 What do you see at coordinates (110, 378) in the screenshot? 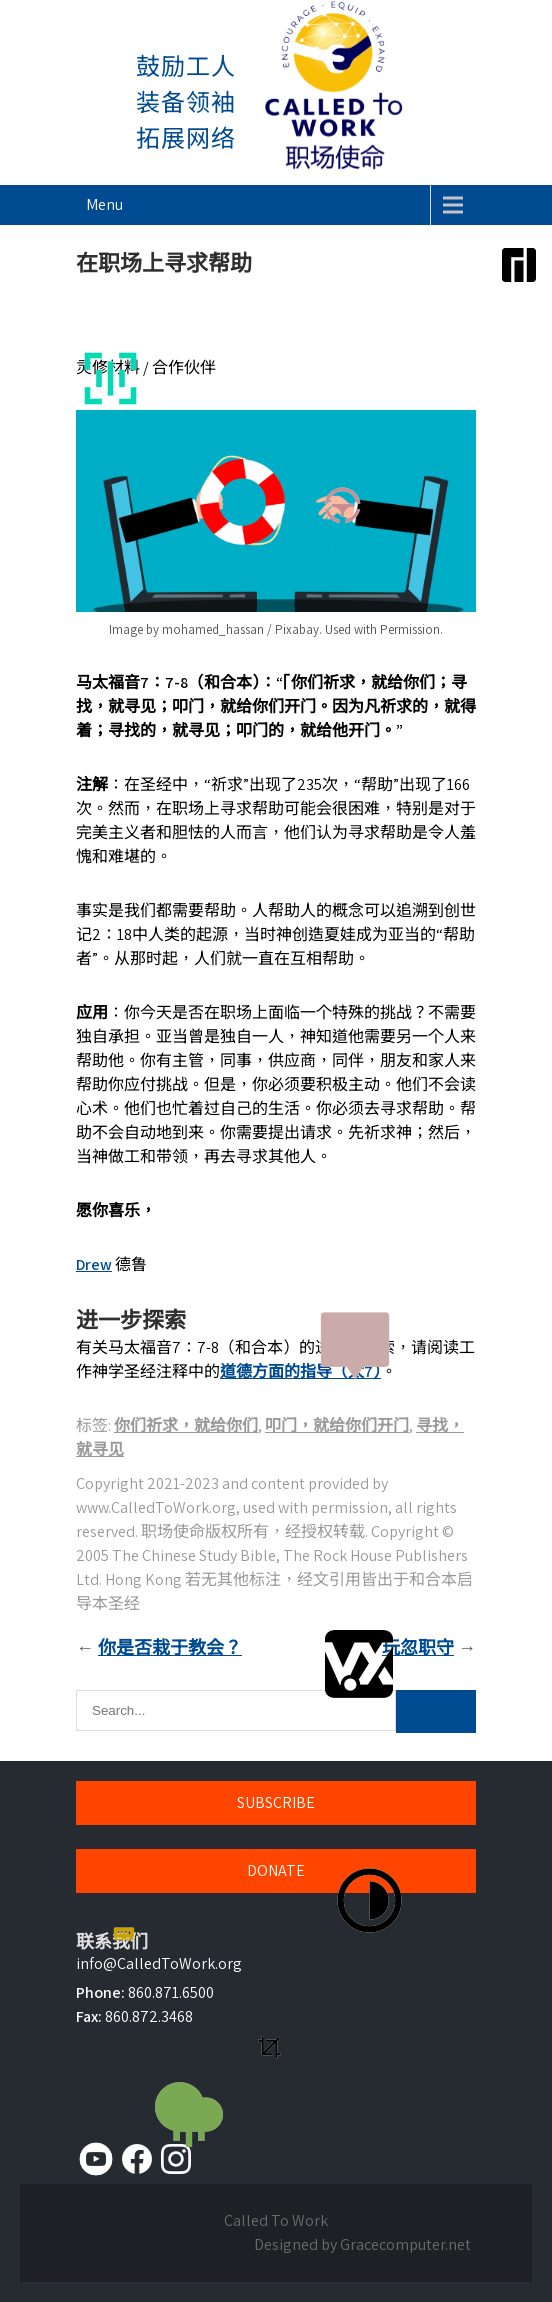
I see `activate voice recognition or speech input` at bounding box center [110, 378].